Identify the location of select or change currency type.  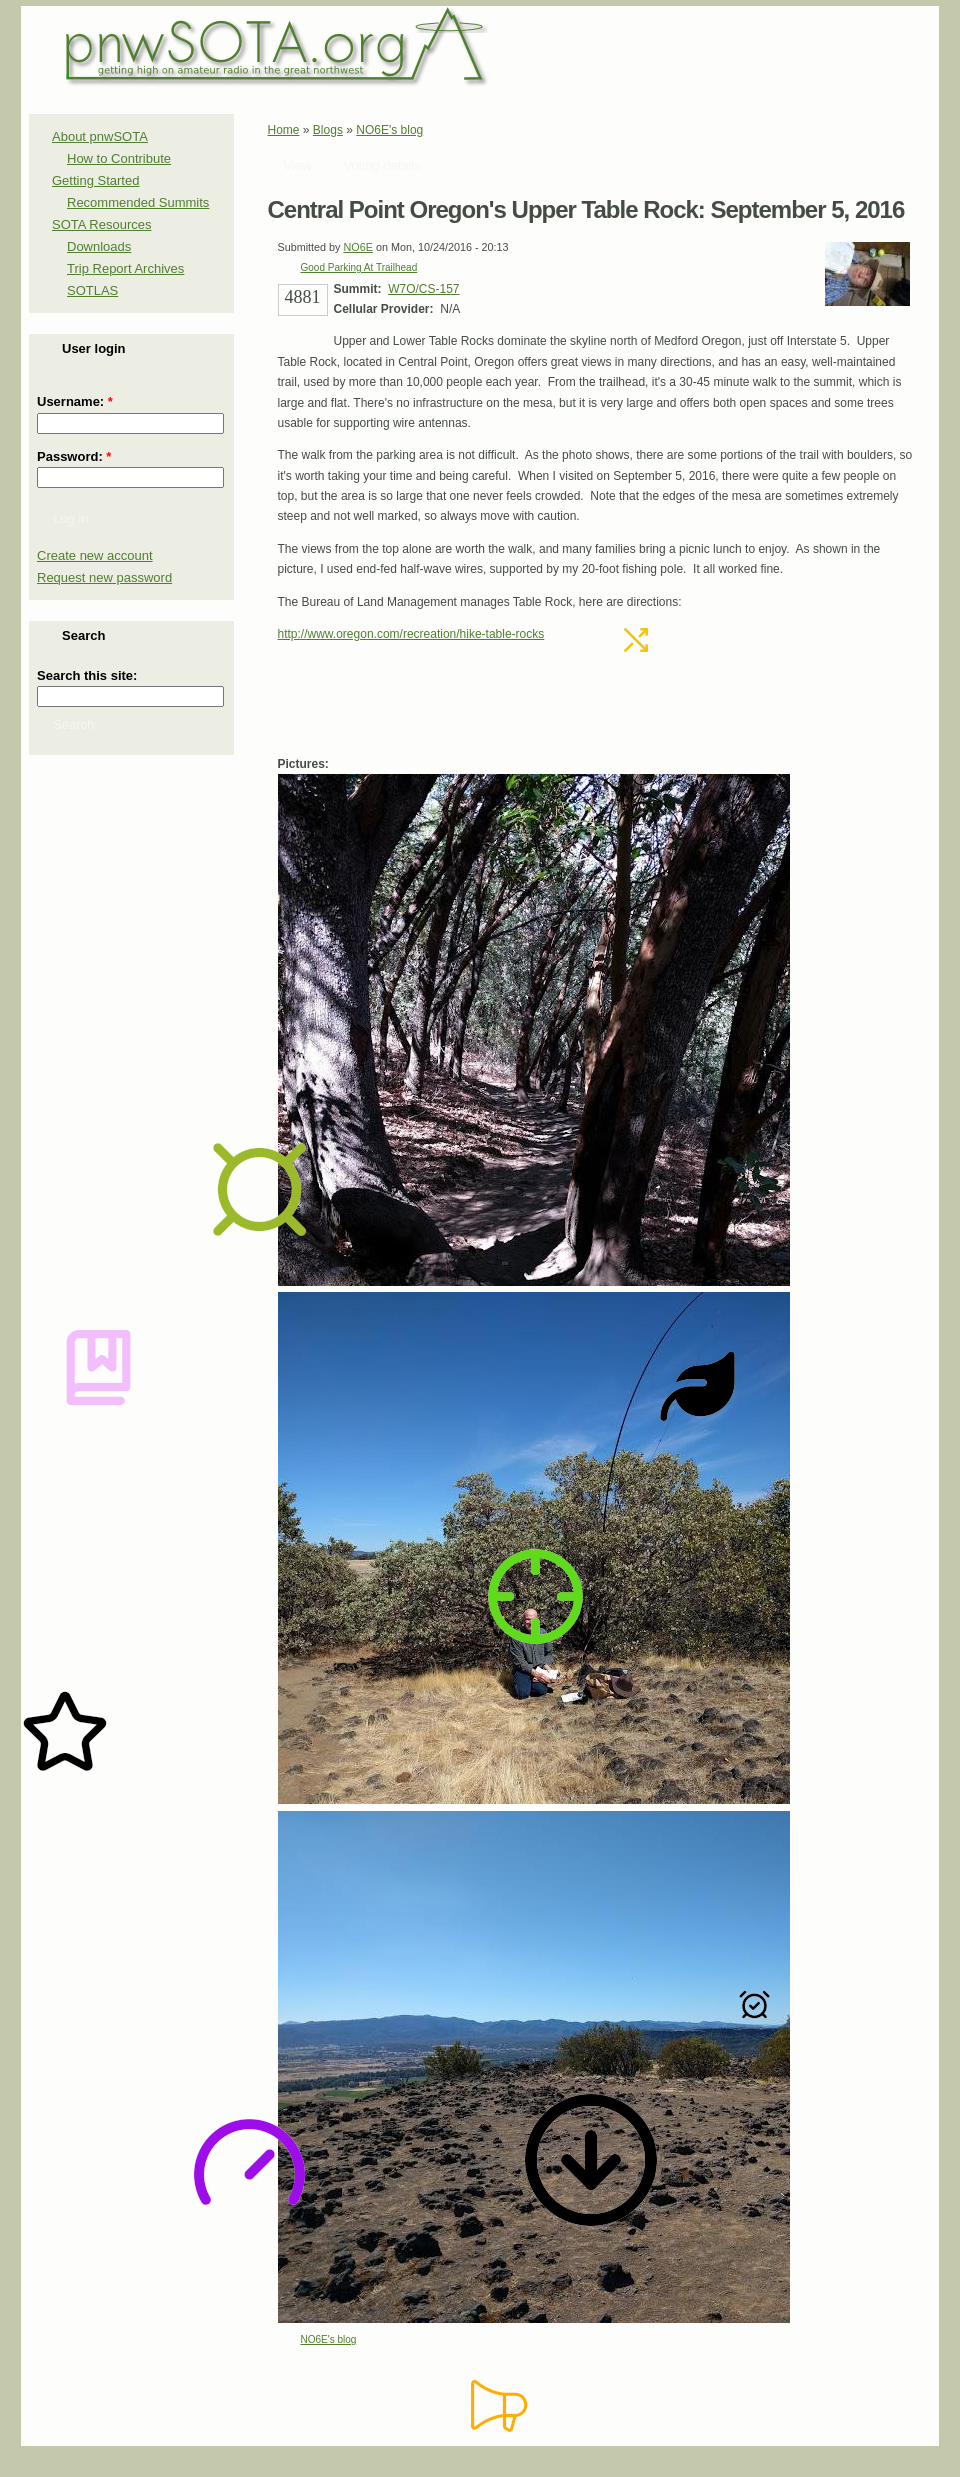
(259, 1189).